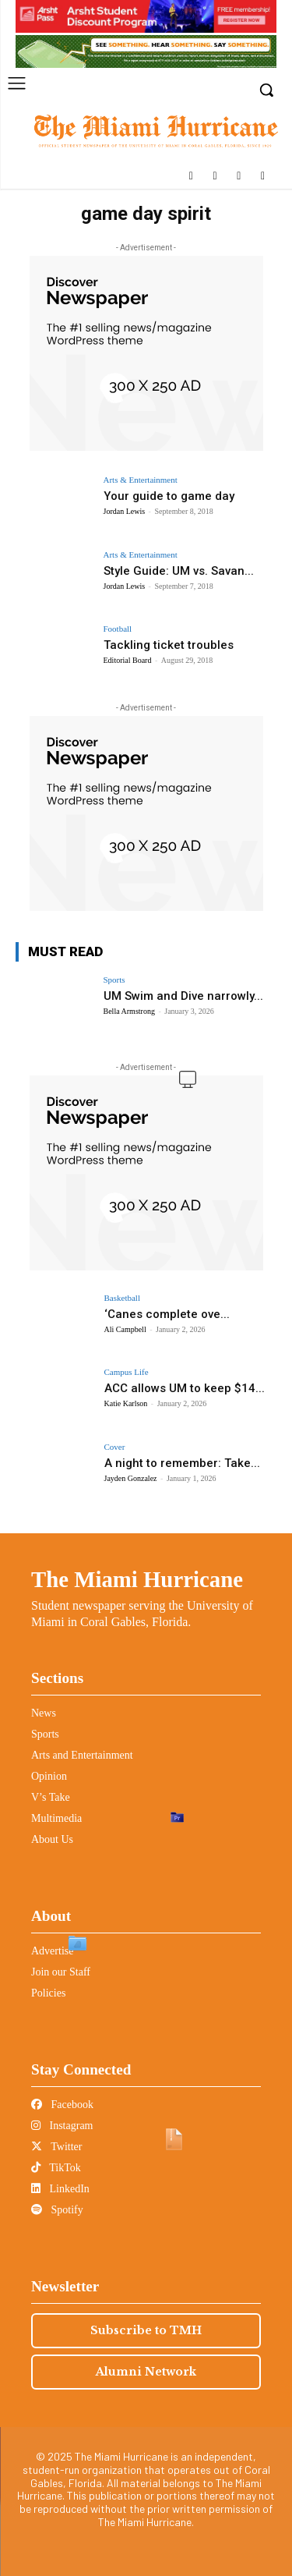 The image size is (292, 2576). I want to click on open affinity publisher project folder, so click(77, 1943).